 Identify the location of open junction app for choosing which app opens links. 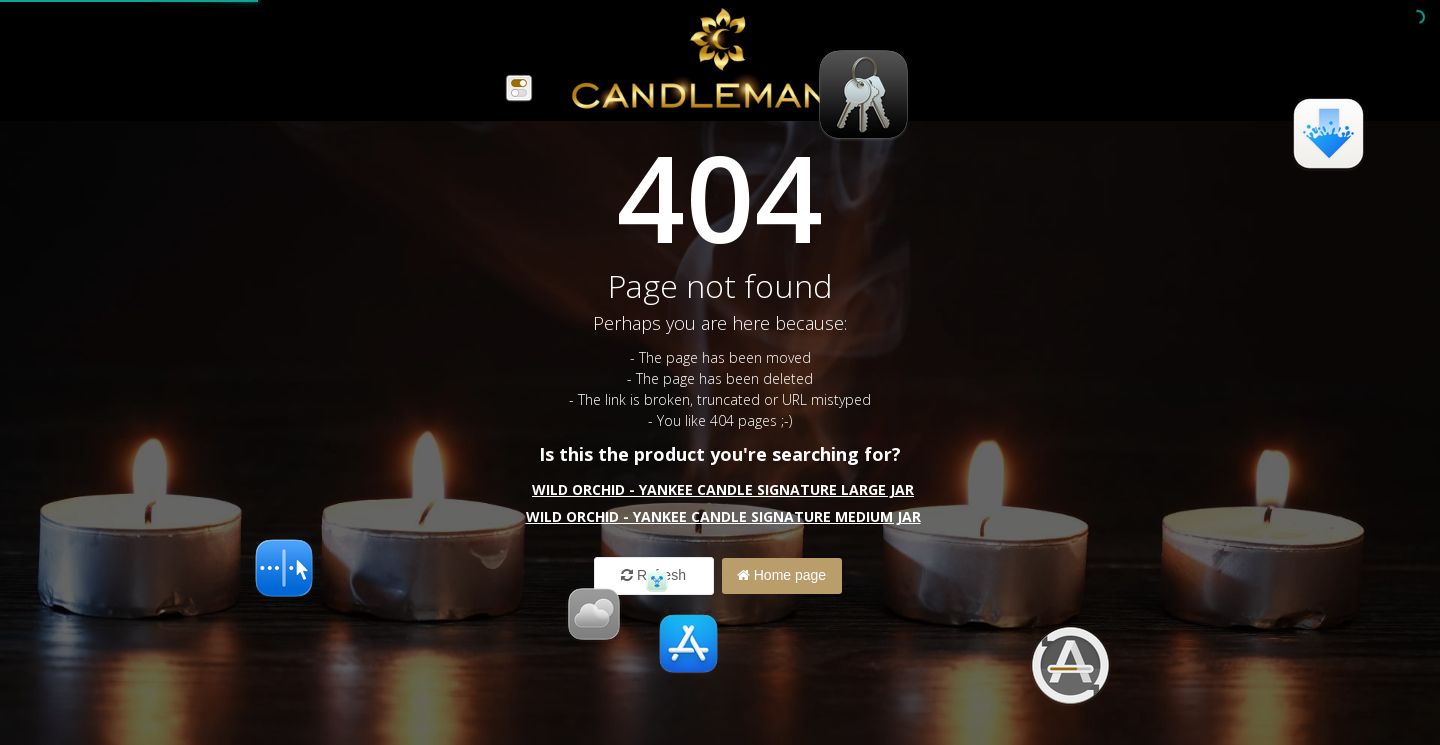
(657, 581).